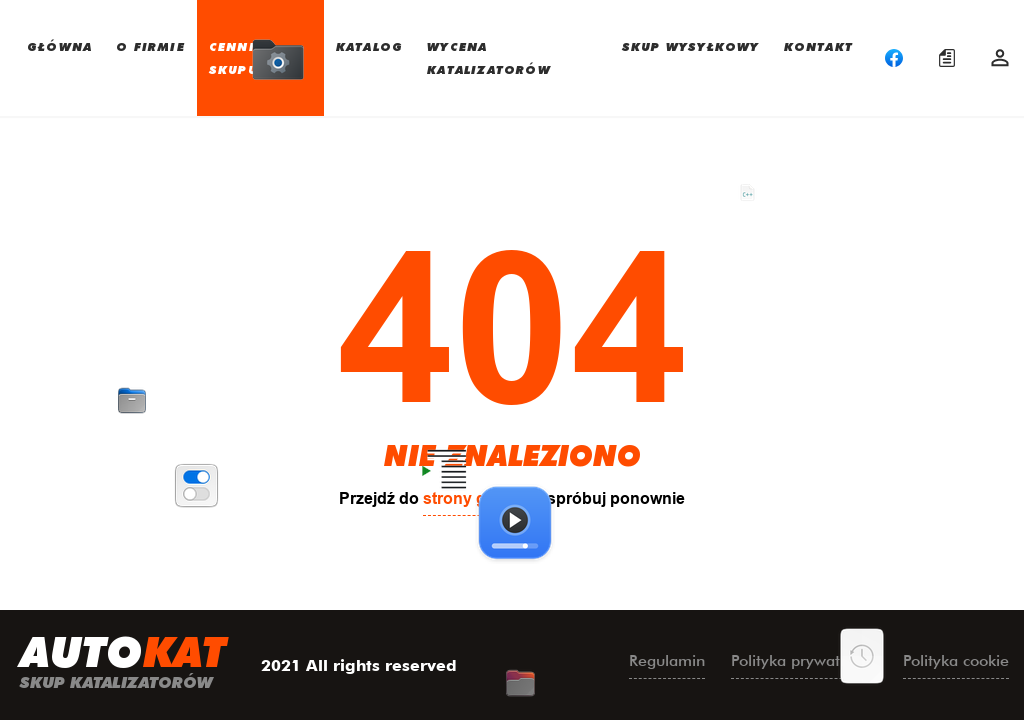 Image resolution: width=1024 pixels, height=720 pixels. I want to click on indicates a folder is ready to accept a dragged item, so click(520, 682).